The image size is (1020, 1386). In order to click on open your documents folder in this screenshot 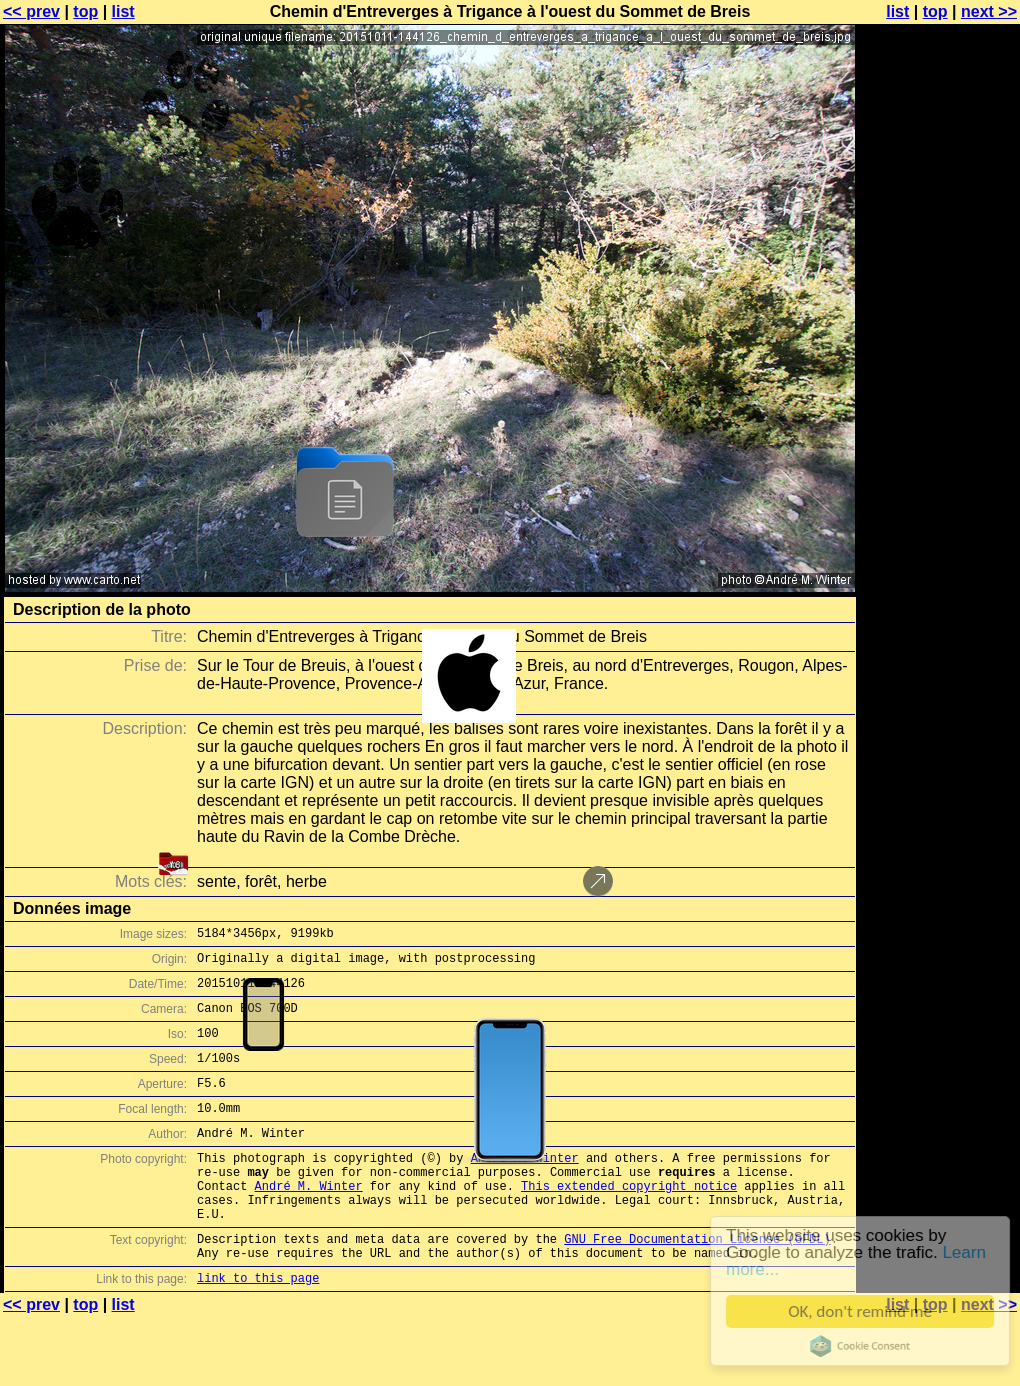, I will do `click(345, 492)`.